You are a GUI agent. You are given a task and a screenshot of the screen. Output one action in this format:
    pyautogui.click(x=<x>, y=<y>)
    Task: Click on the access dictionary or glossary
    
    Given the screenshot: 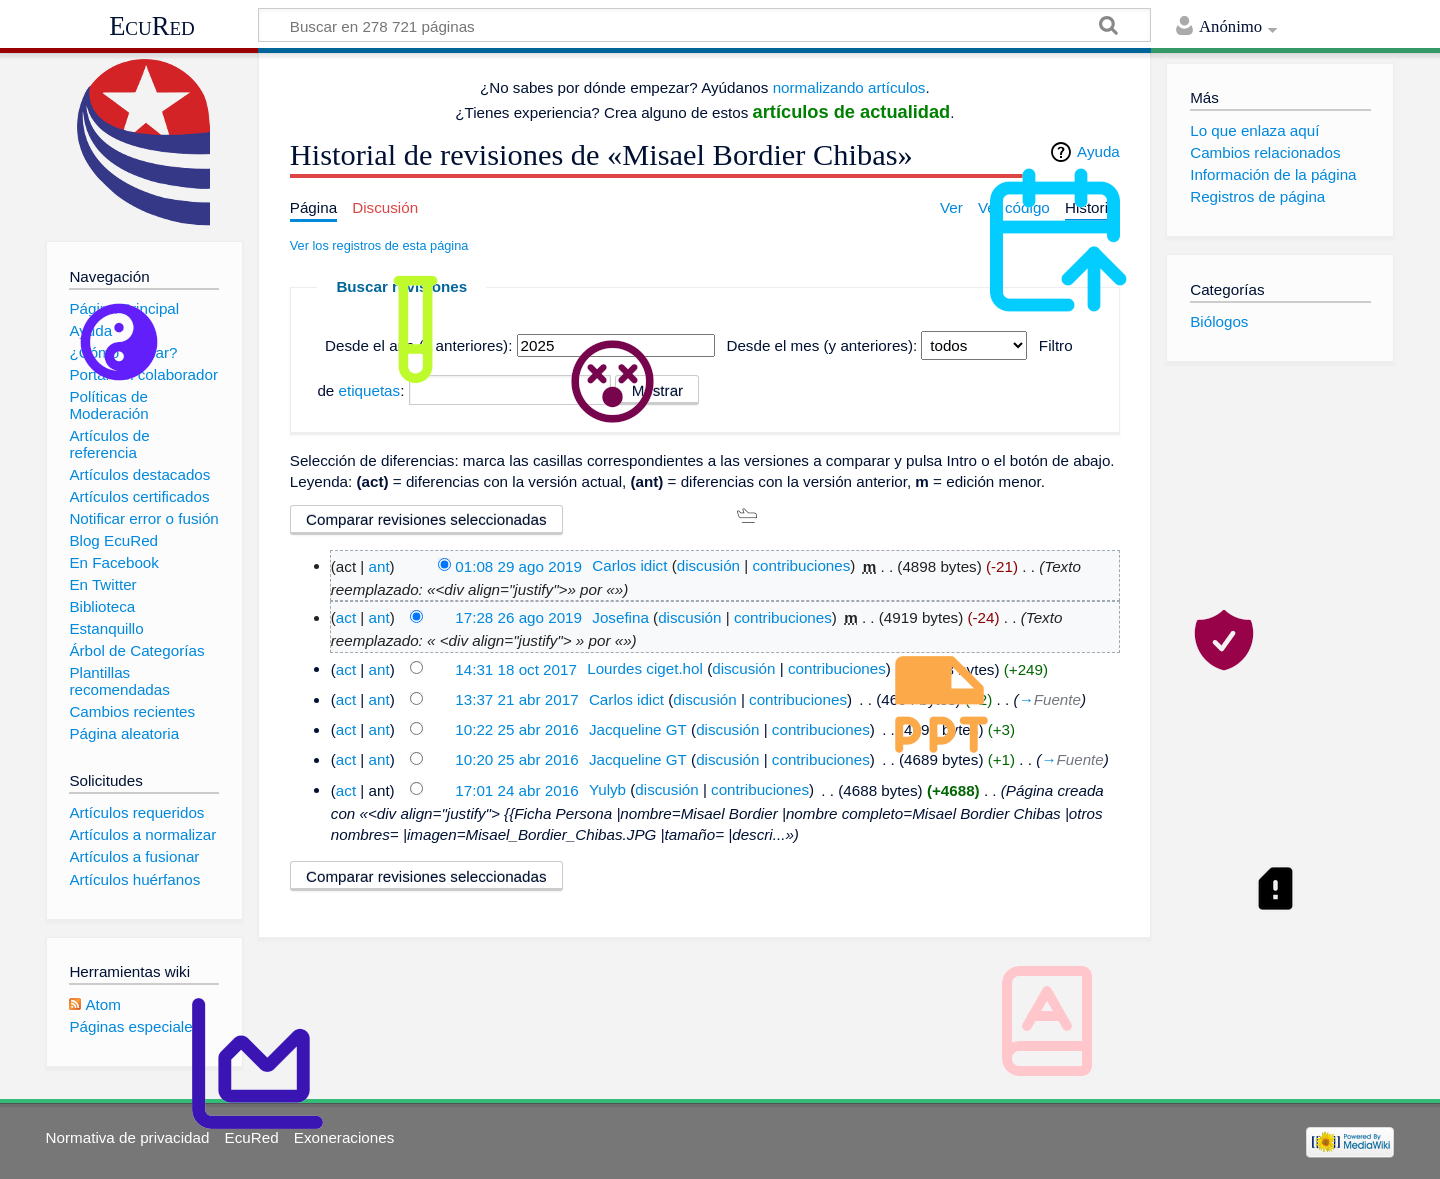 What is the action you would take?
    pyautogui.click(x=1047, y=1021)
    